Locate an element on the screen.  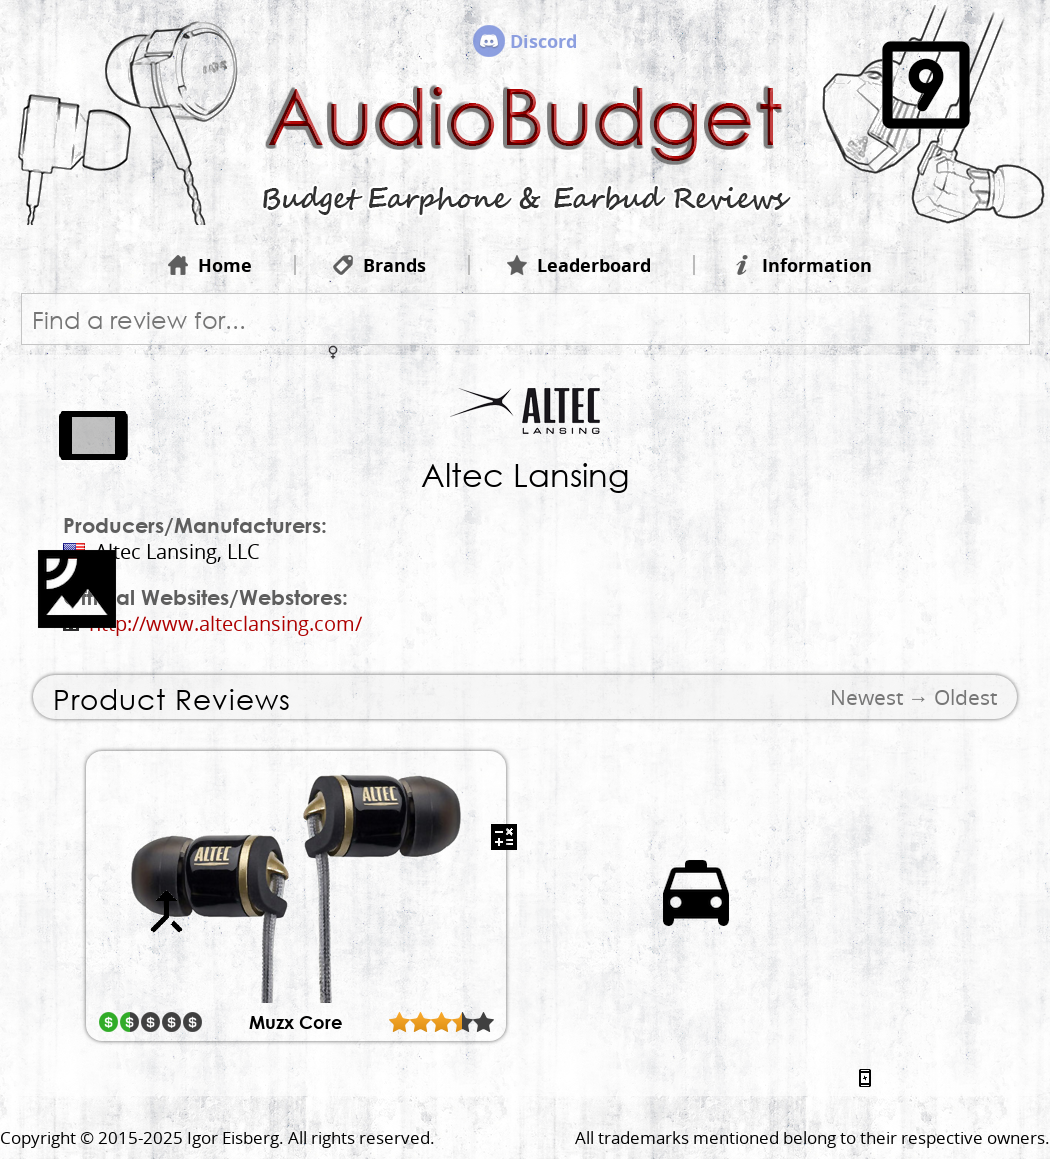
switch to satellite map view is located at coordinates (77, 589).